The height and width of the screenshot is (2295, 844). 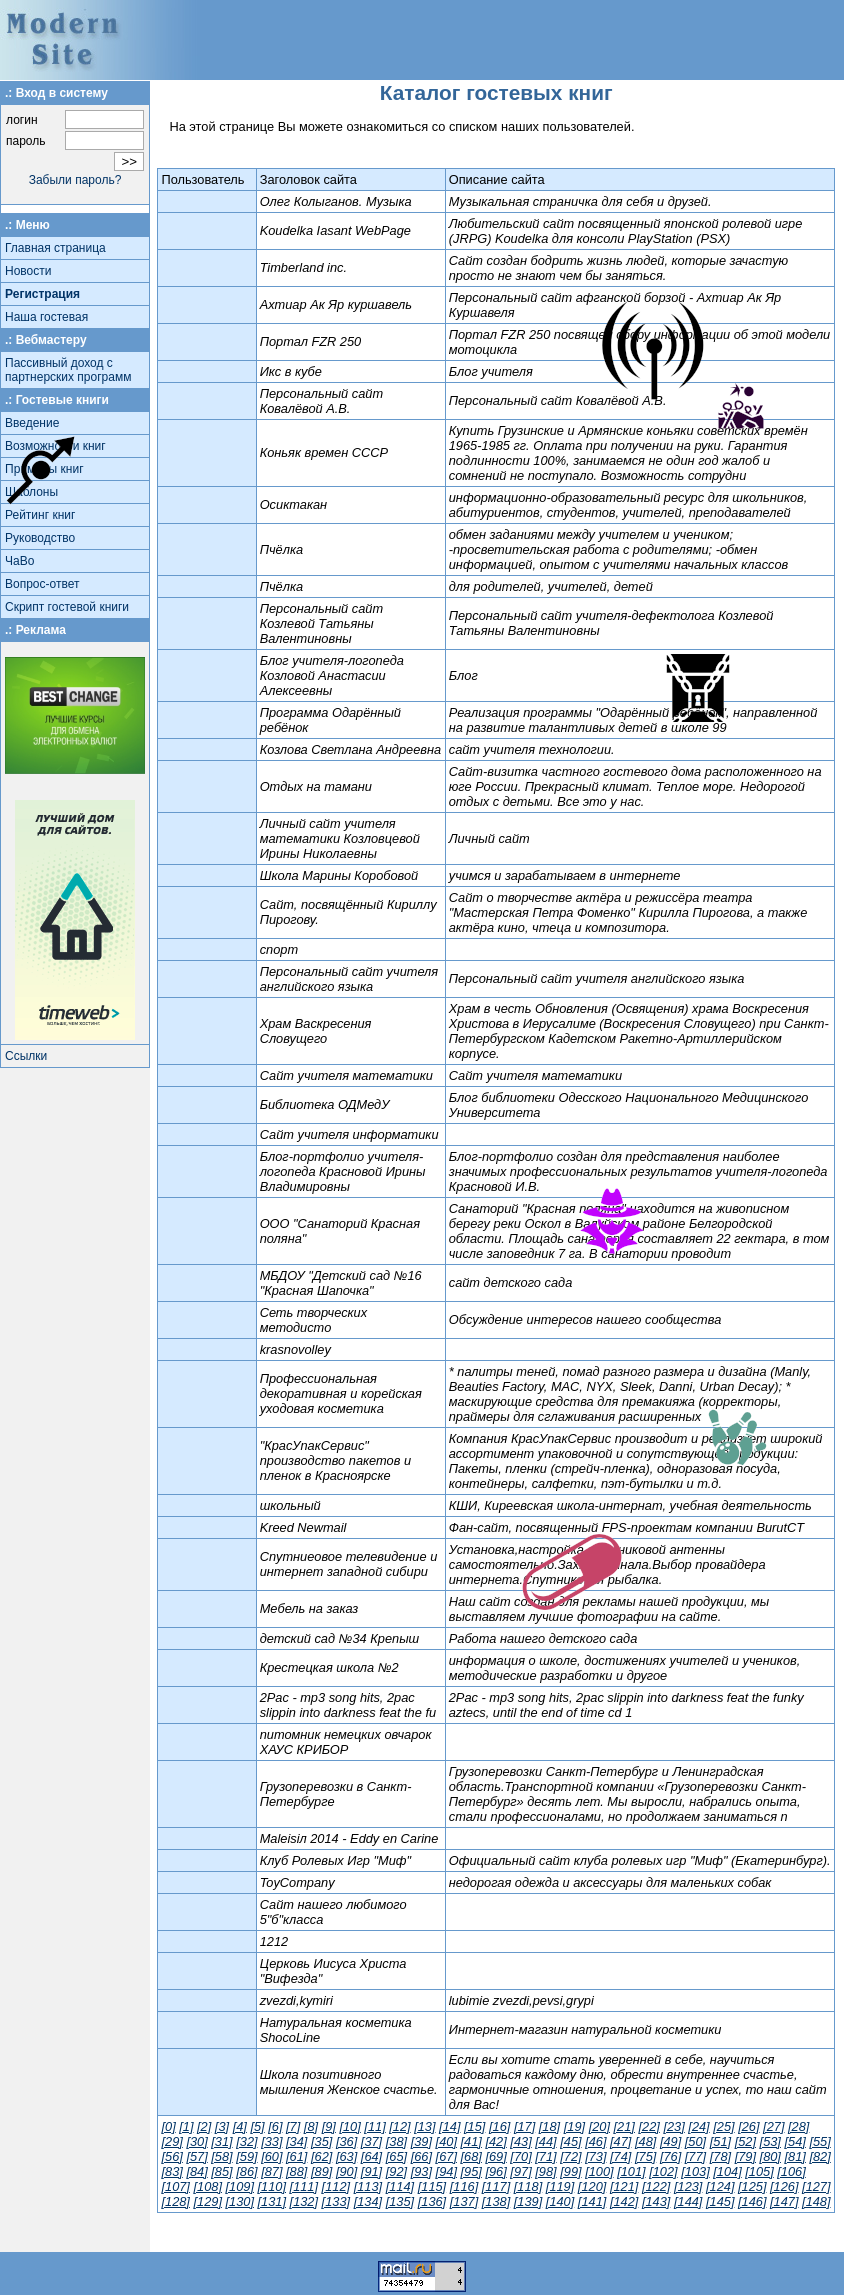 What do you see at coordinates (741, 406) in the screenshot?
I see `indicates a blocked or restricted area` at bounding box center [741, 406].